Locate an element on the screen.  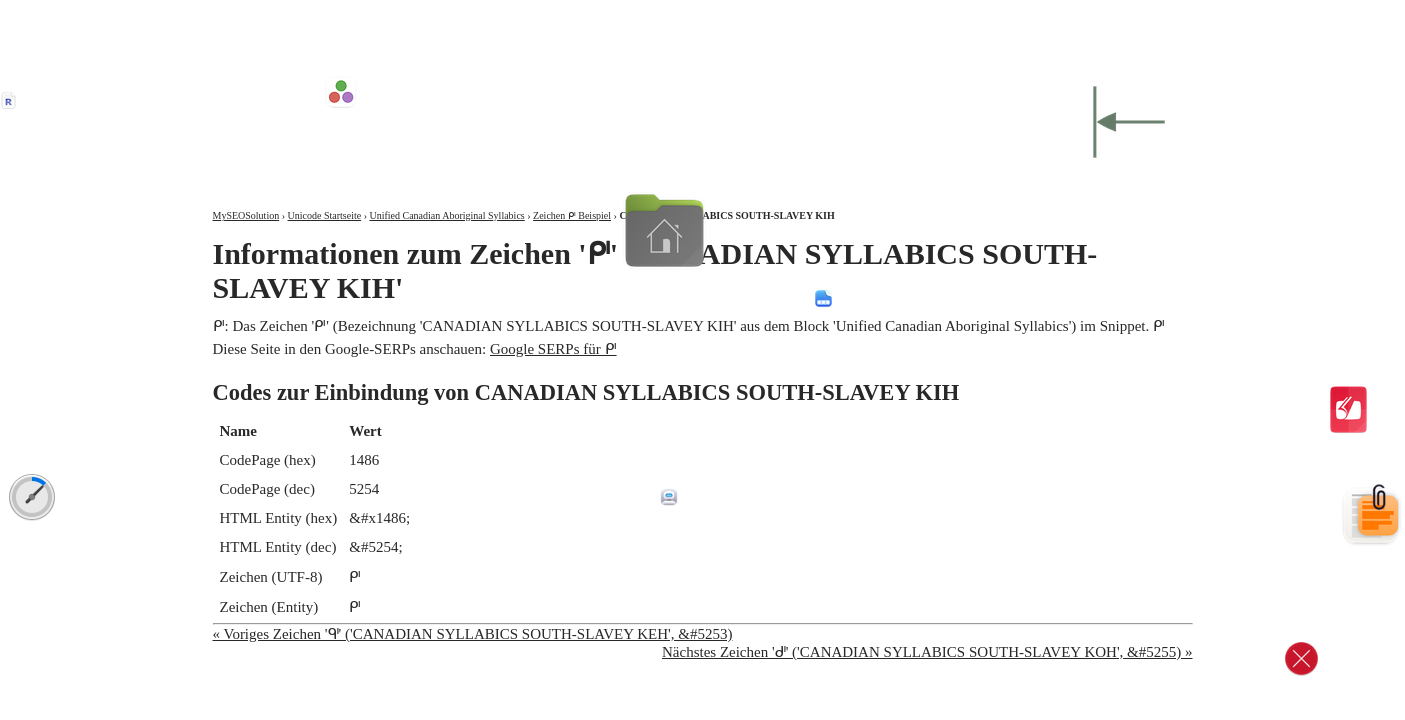
open Automator app for macOS is located at coordinates (669, 497).